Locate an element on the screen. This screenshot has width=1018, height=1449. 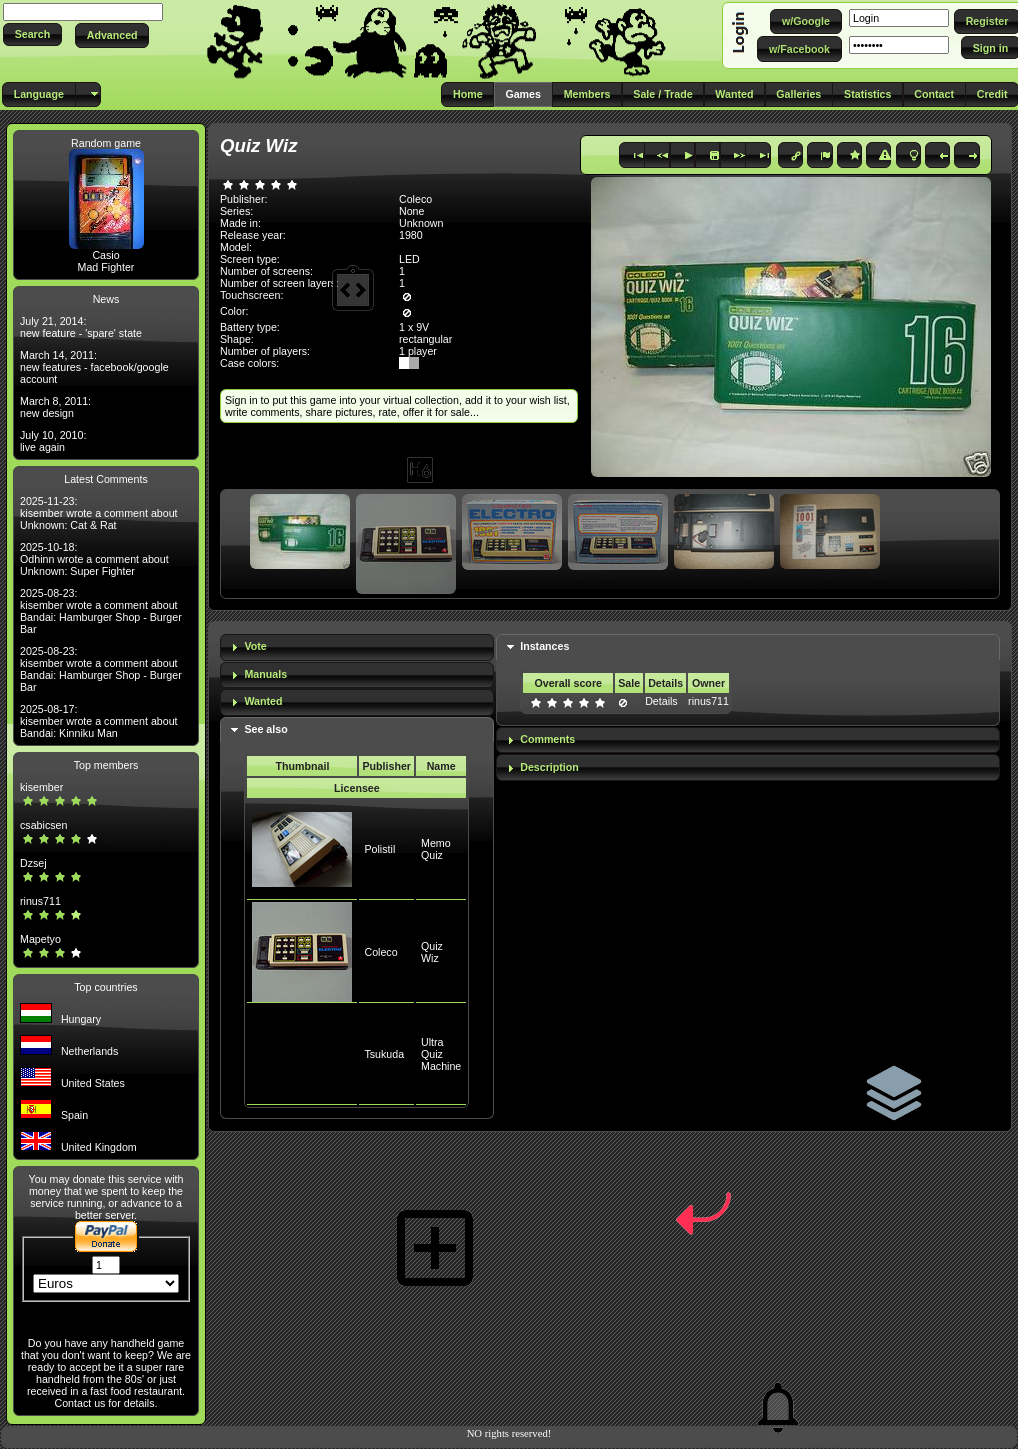
view integration instructions or code snippets is located at coordinates (353, 290).